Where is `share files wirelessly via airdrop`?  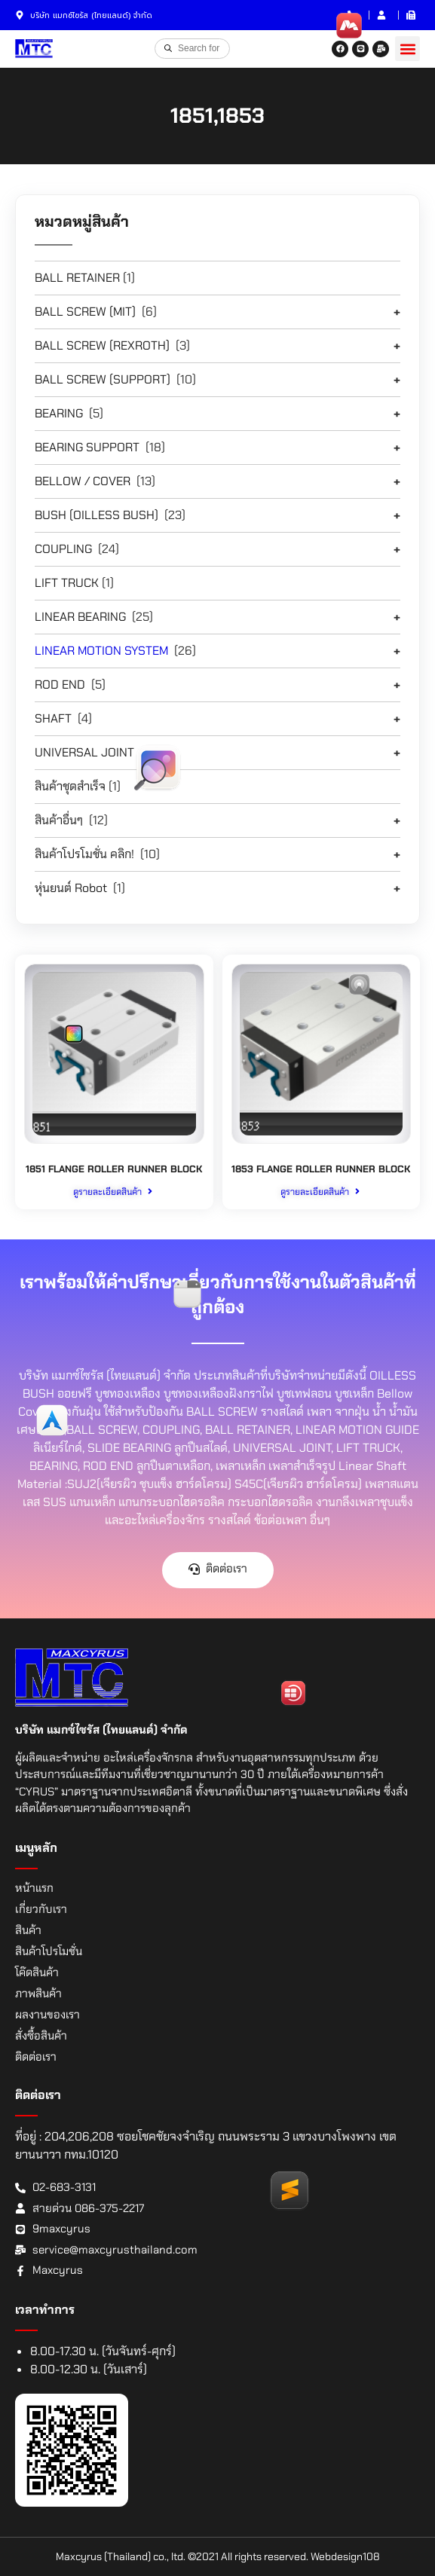
share files wirelessly via airdrop is located at coordinates (359, 984).